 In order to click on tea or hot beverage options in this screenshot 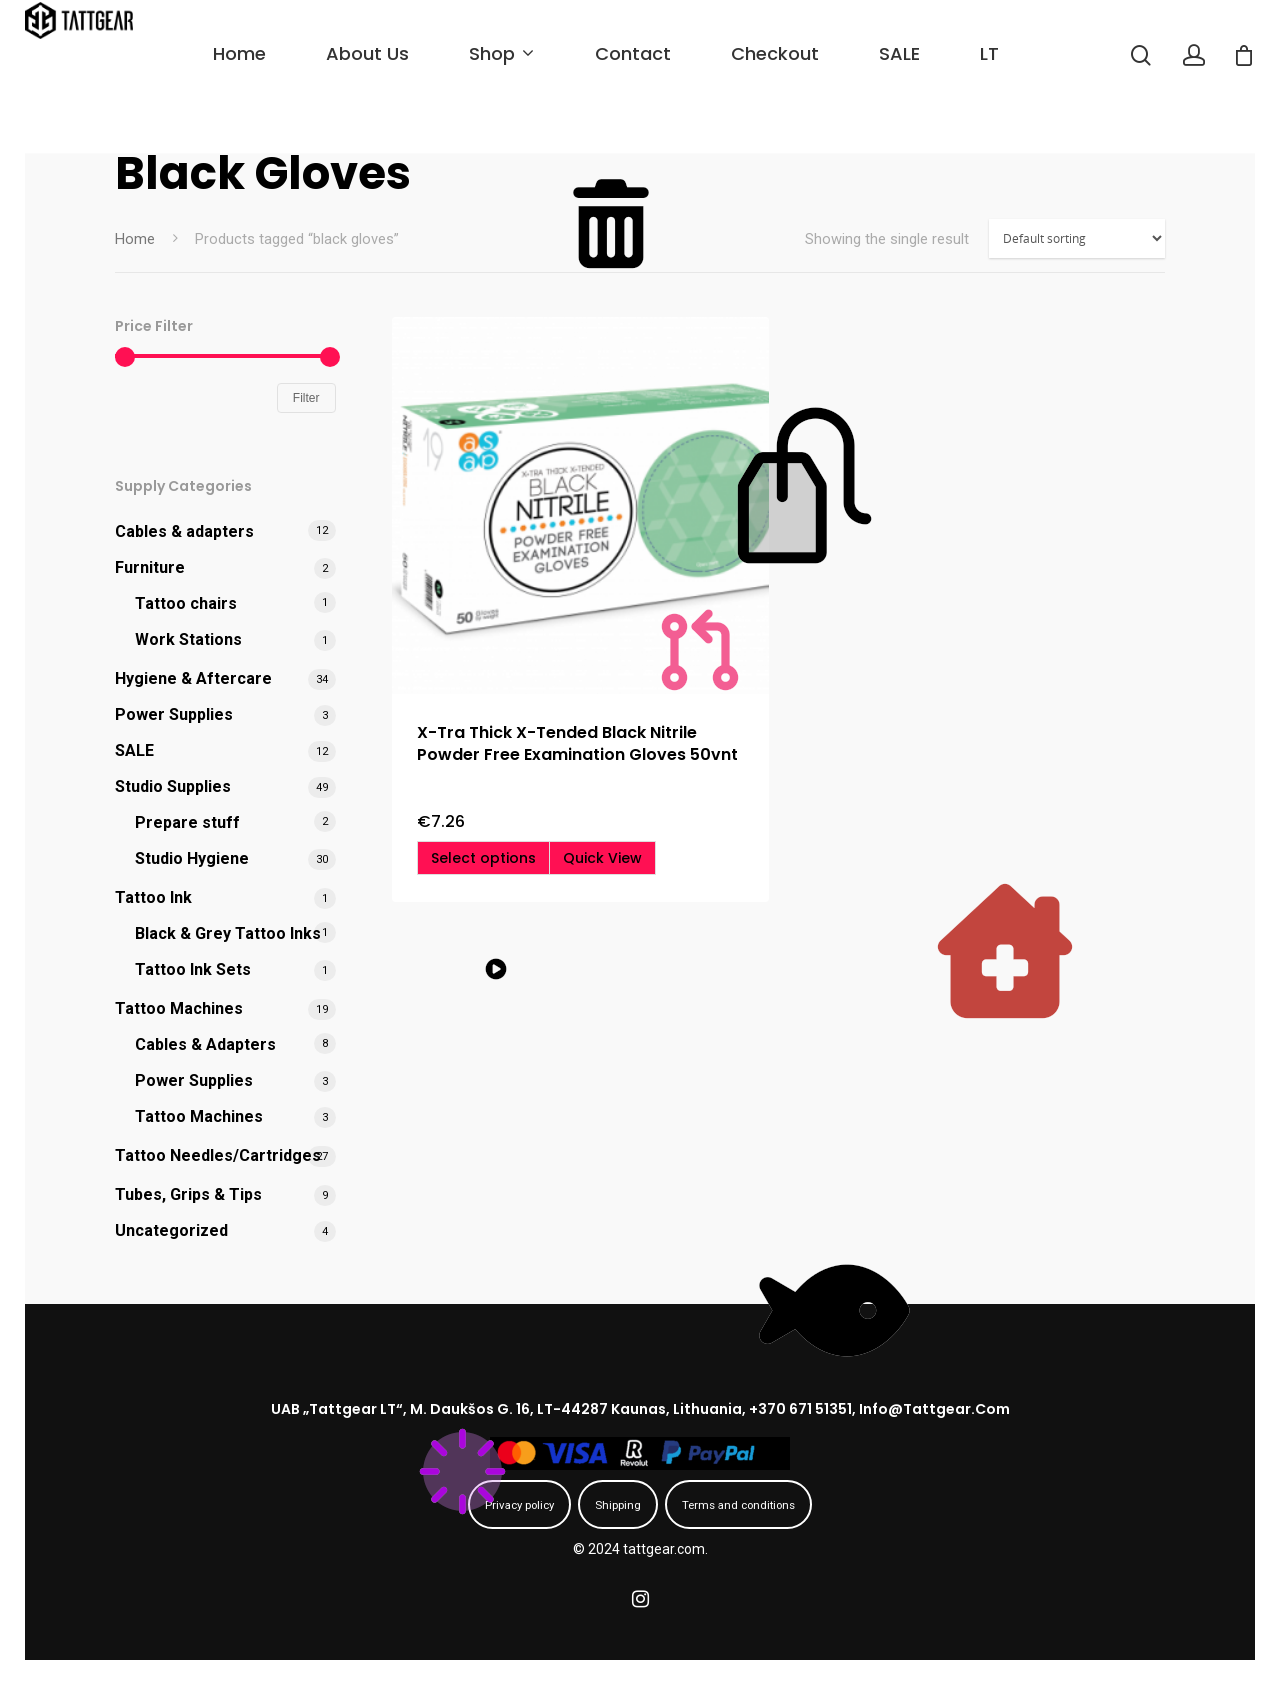, I will do `click(799, 491)`.